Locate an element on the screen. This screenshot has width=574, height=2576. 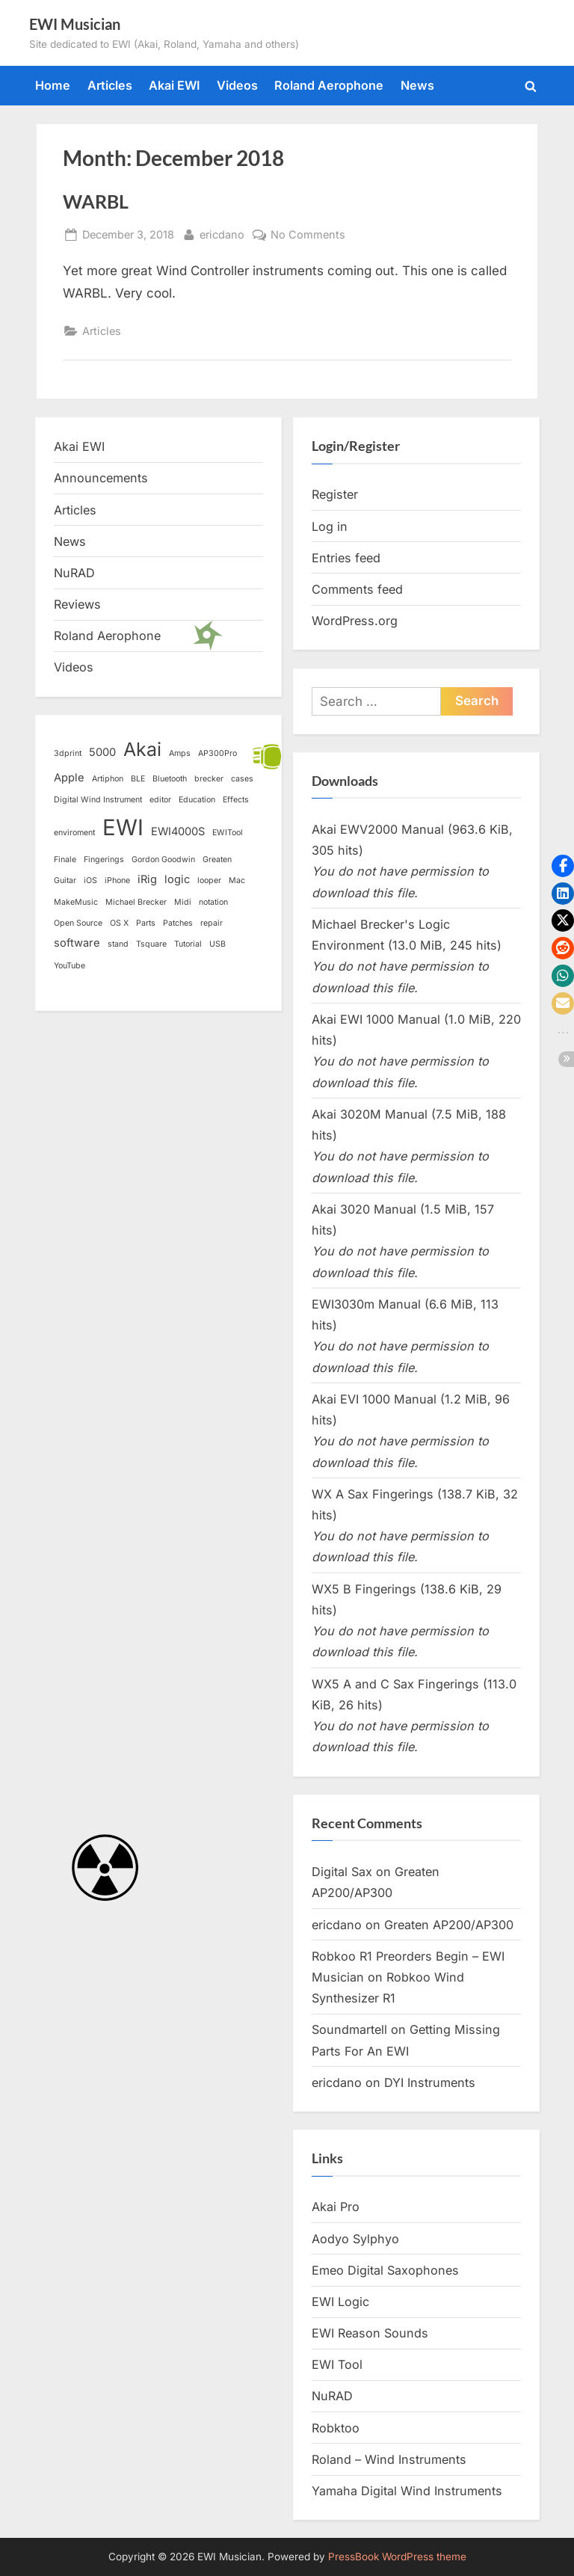
indicates radioactive or hazardous material warning is located at coordinates (105, 1868).